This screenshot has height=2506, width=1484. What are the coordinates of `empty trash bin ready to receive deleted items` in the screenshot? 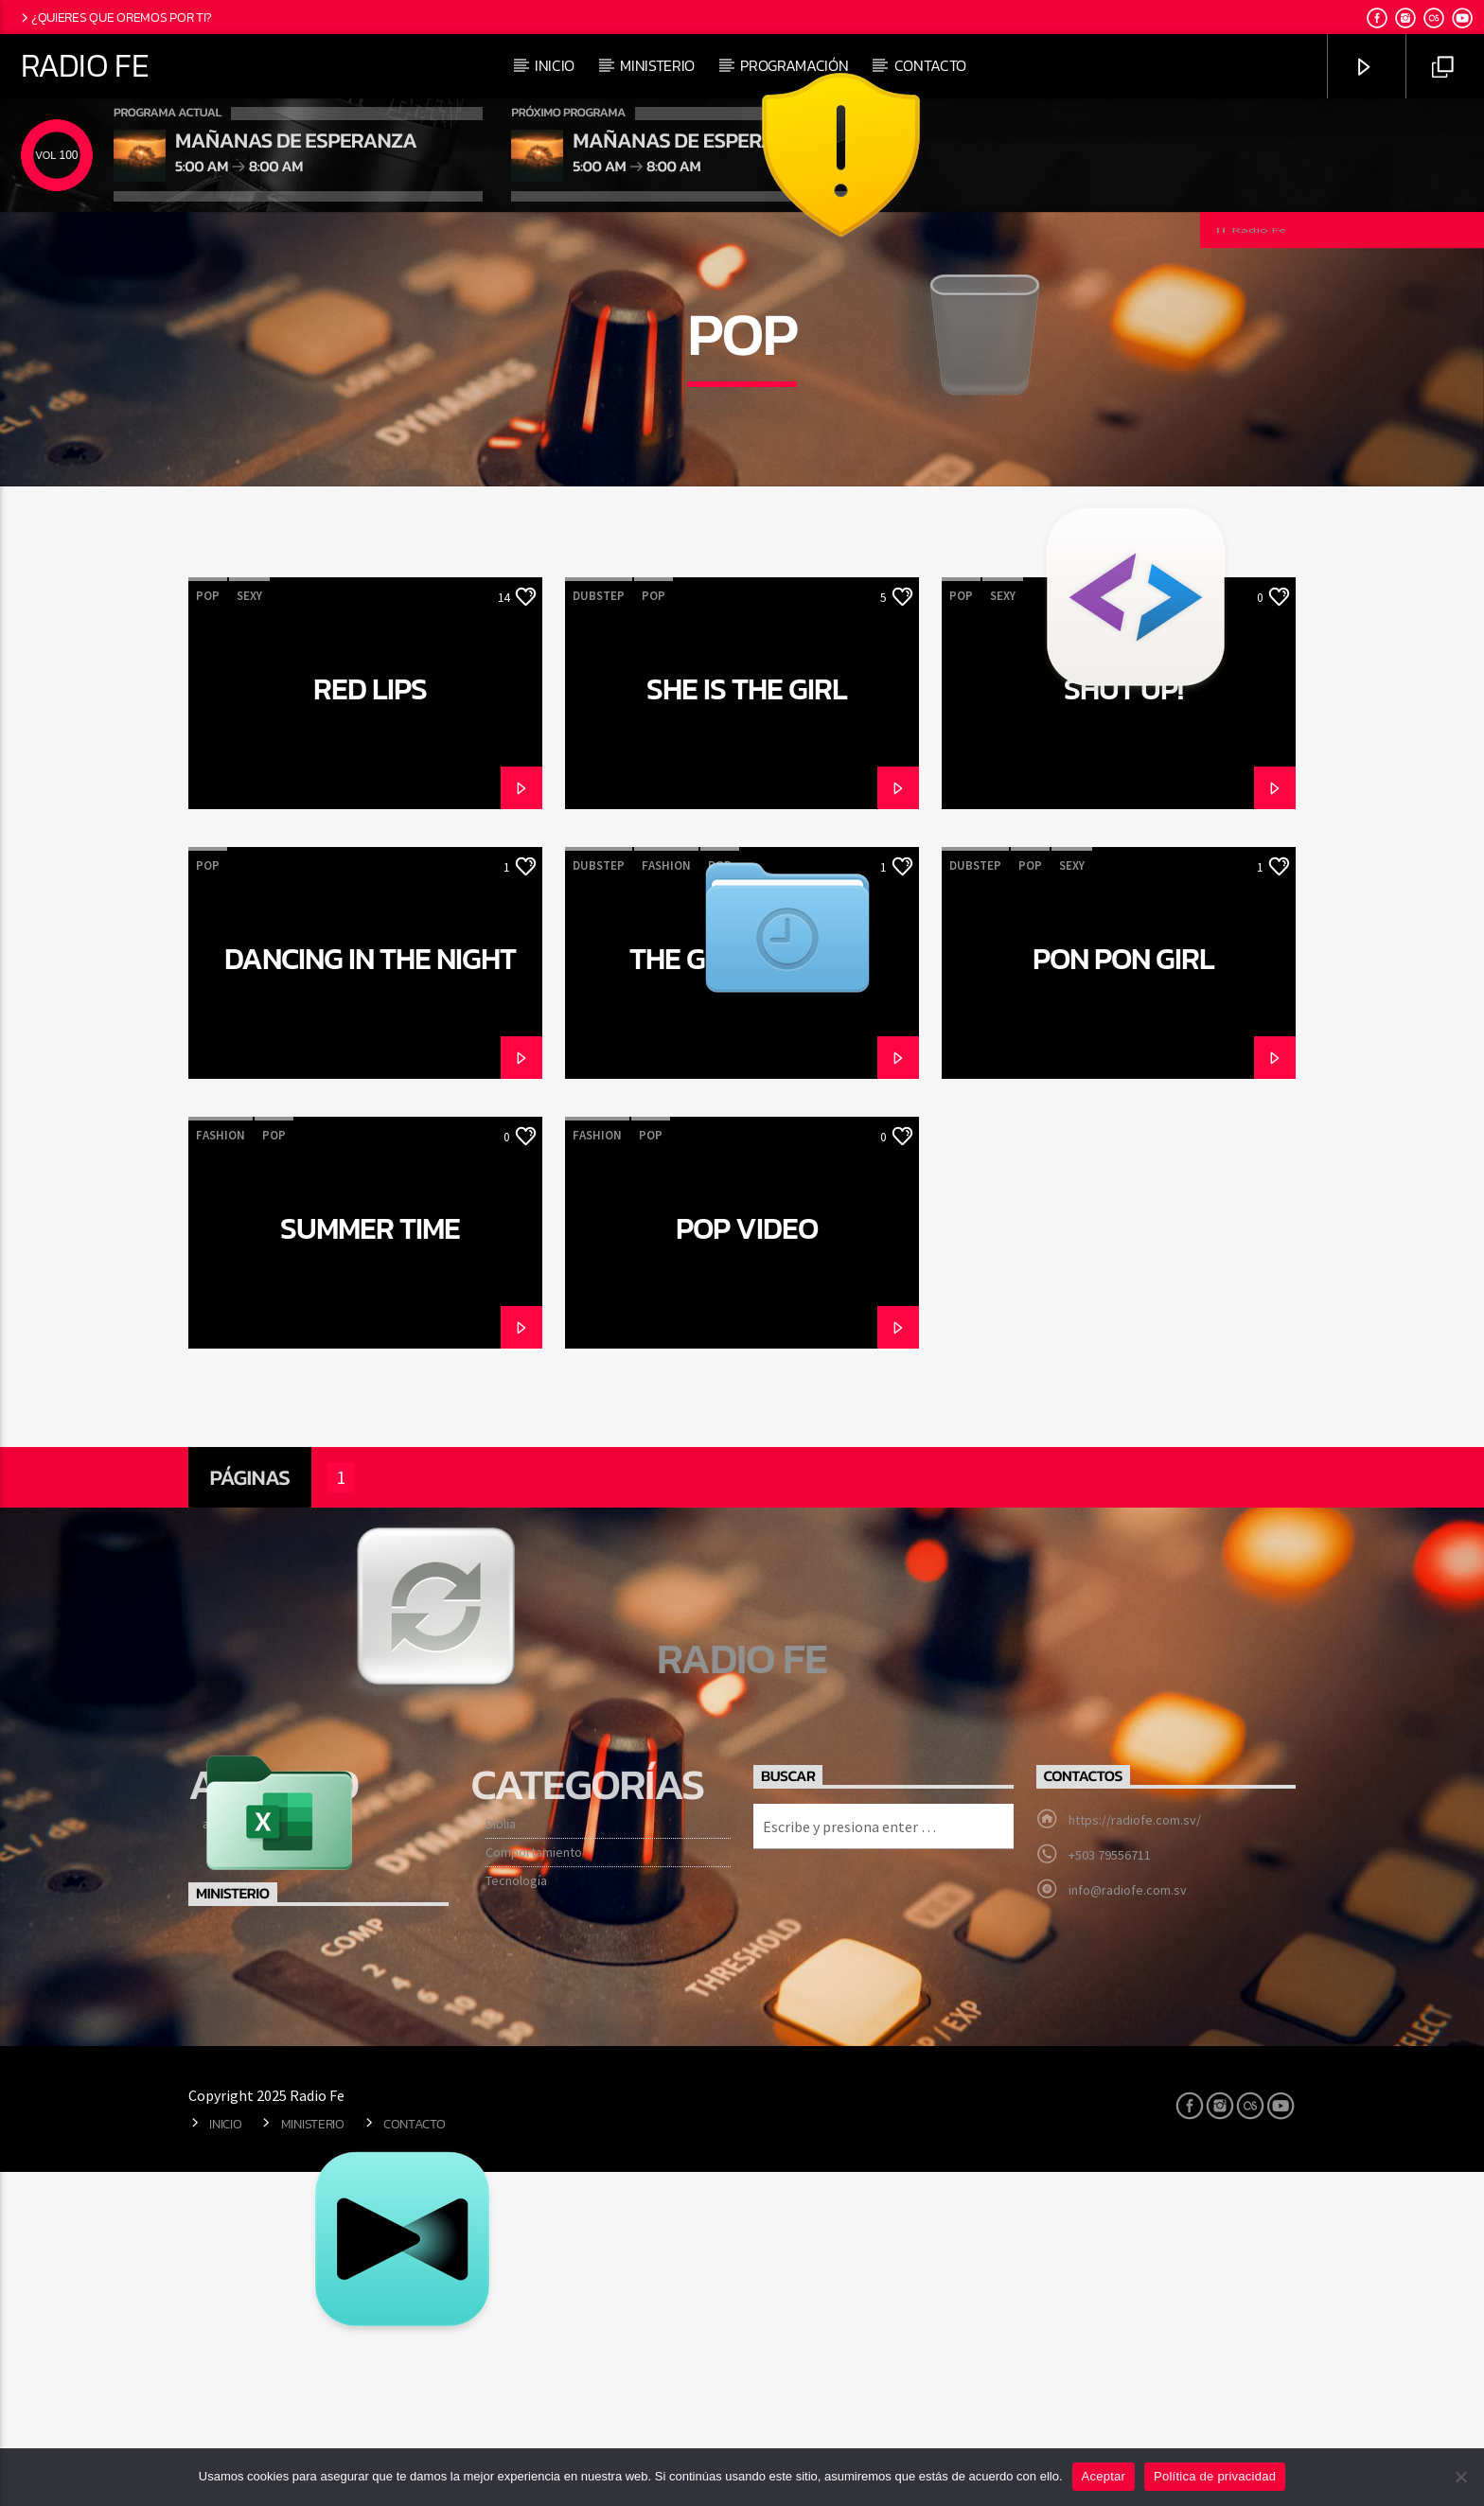 It's located at (984, 333).